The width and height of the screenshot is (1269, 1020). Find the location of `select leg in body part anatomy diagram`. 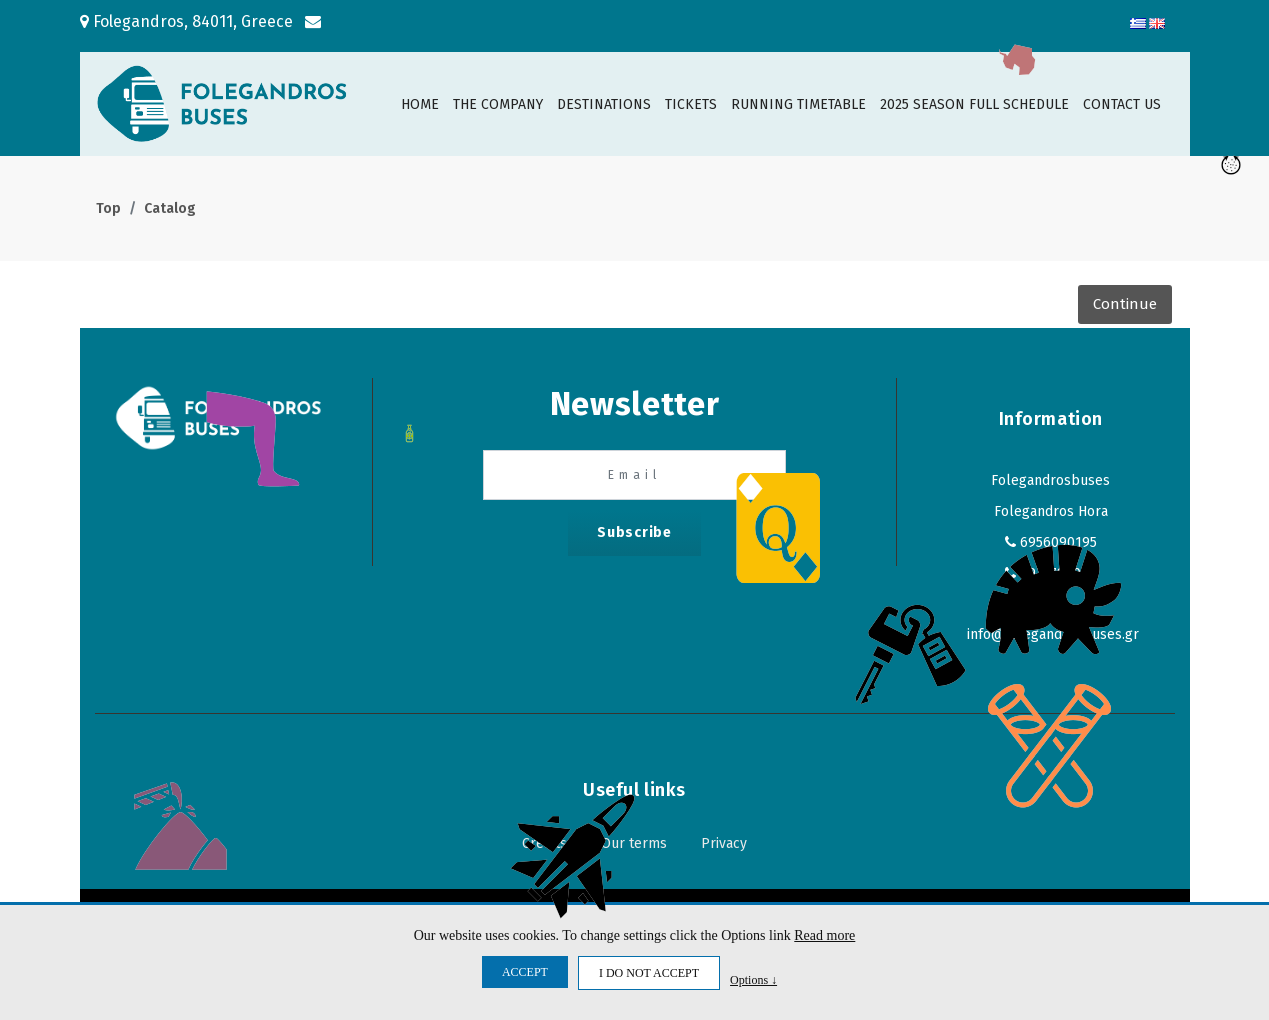

select leg in body part anatomy diagram is located at coordinates (254, 439).